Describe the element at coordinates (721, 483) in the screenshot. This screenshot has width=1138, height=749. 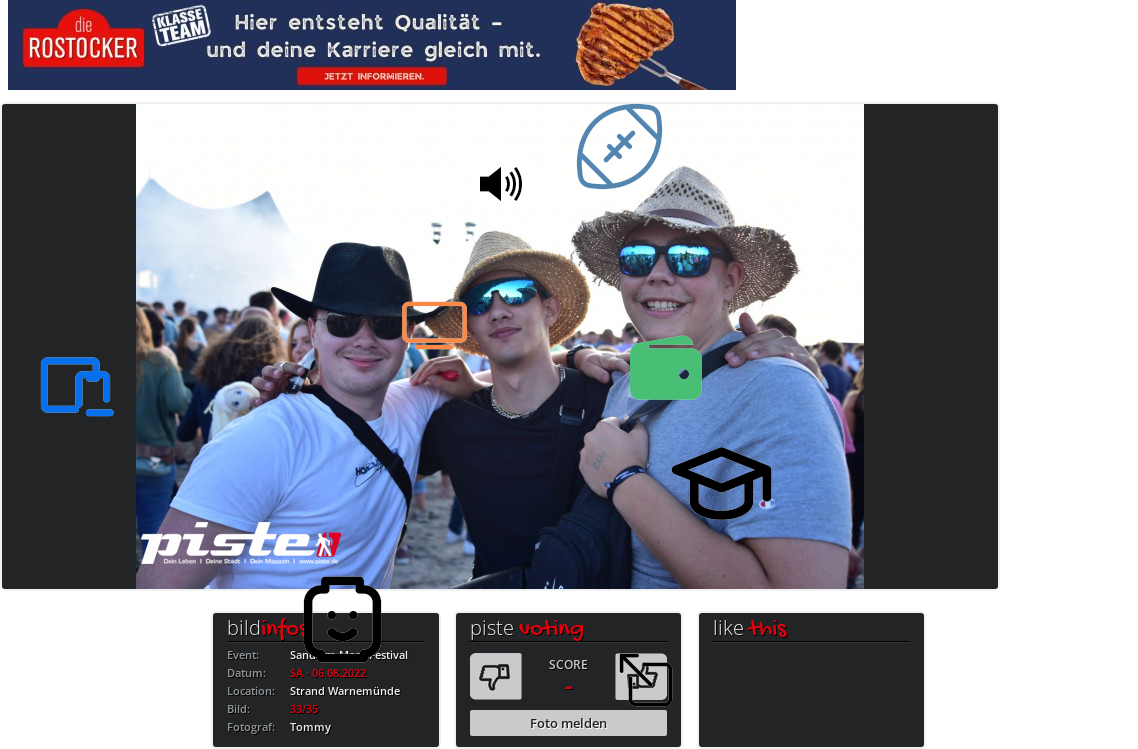
I see `access education or school-related features` at that location.